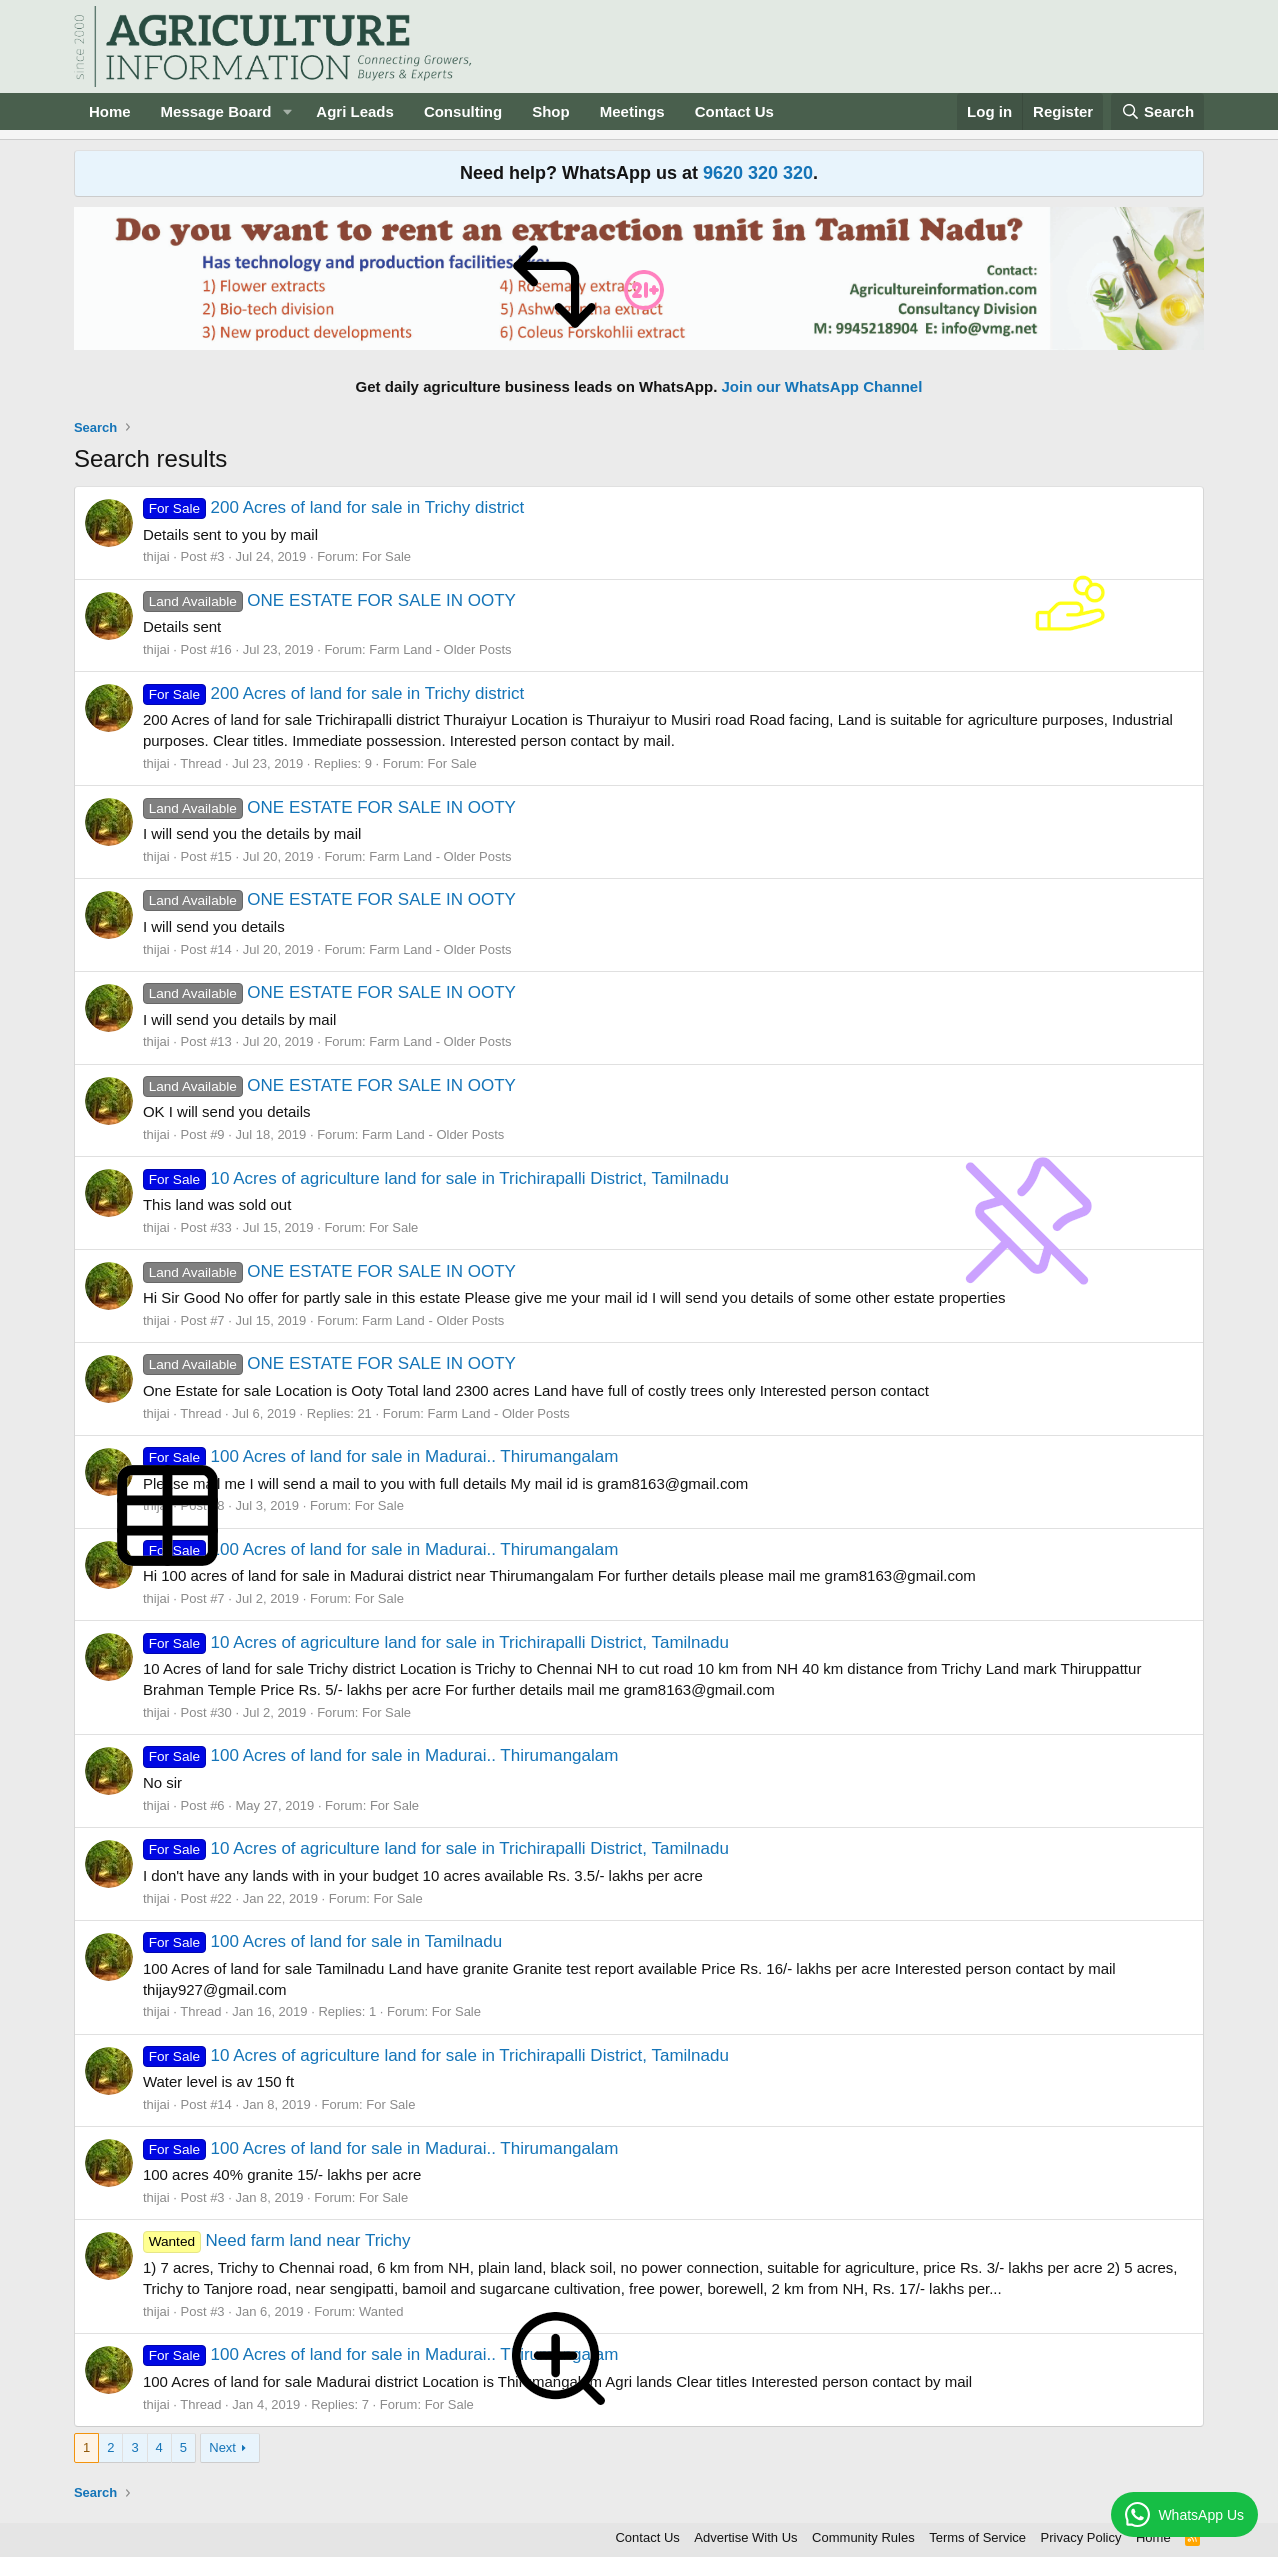  What do you see at coordinates (167, 1515) in the screenshot?
I see `view data in table format` at bounding box center [167, 1515].